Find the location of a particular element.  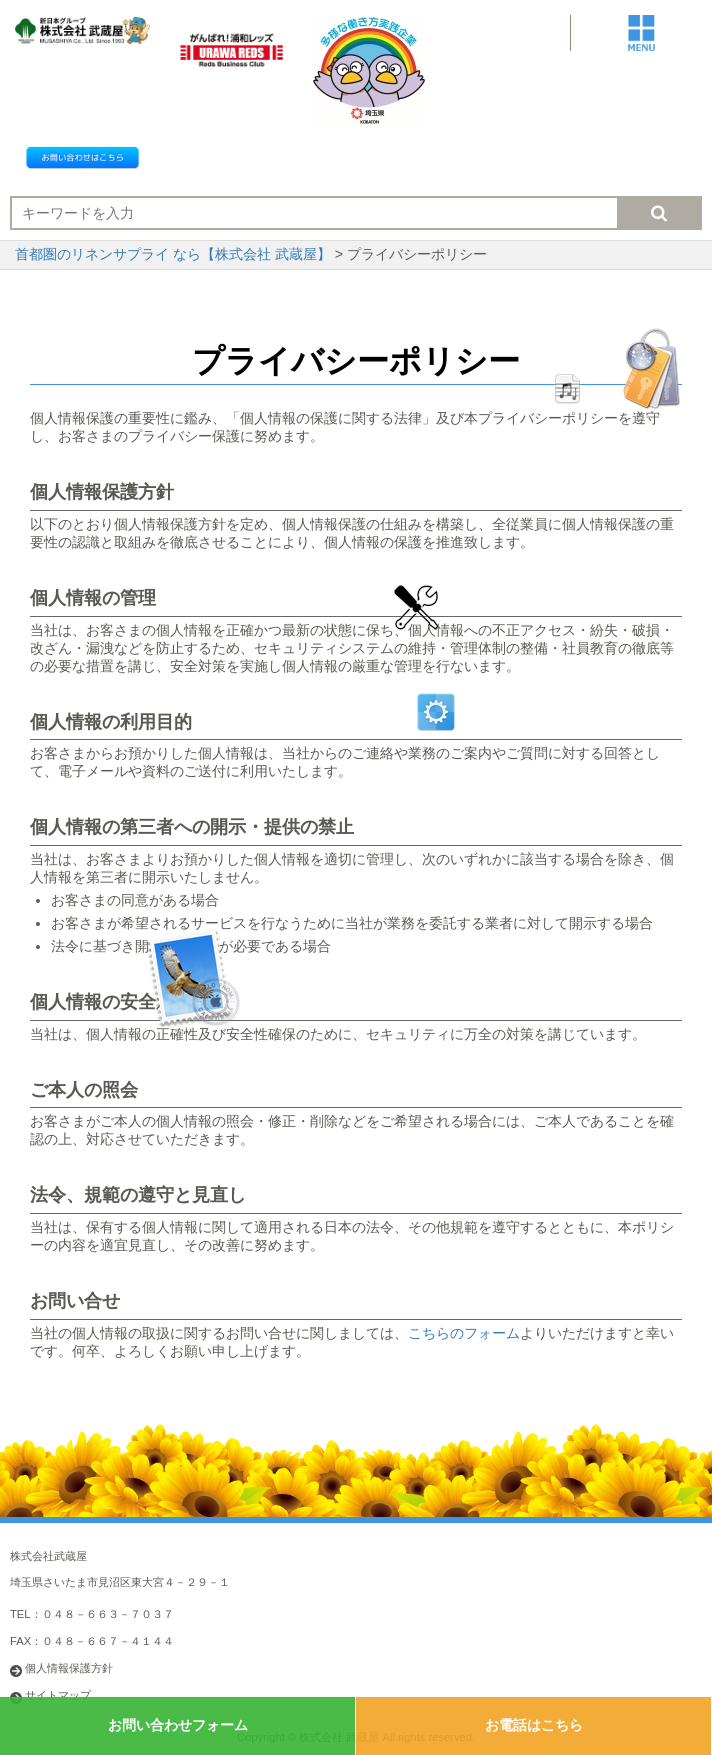

access the utilities folder in the sidebar is located at coordinates (416, 607).